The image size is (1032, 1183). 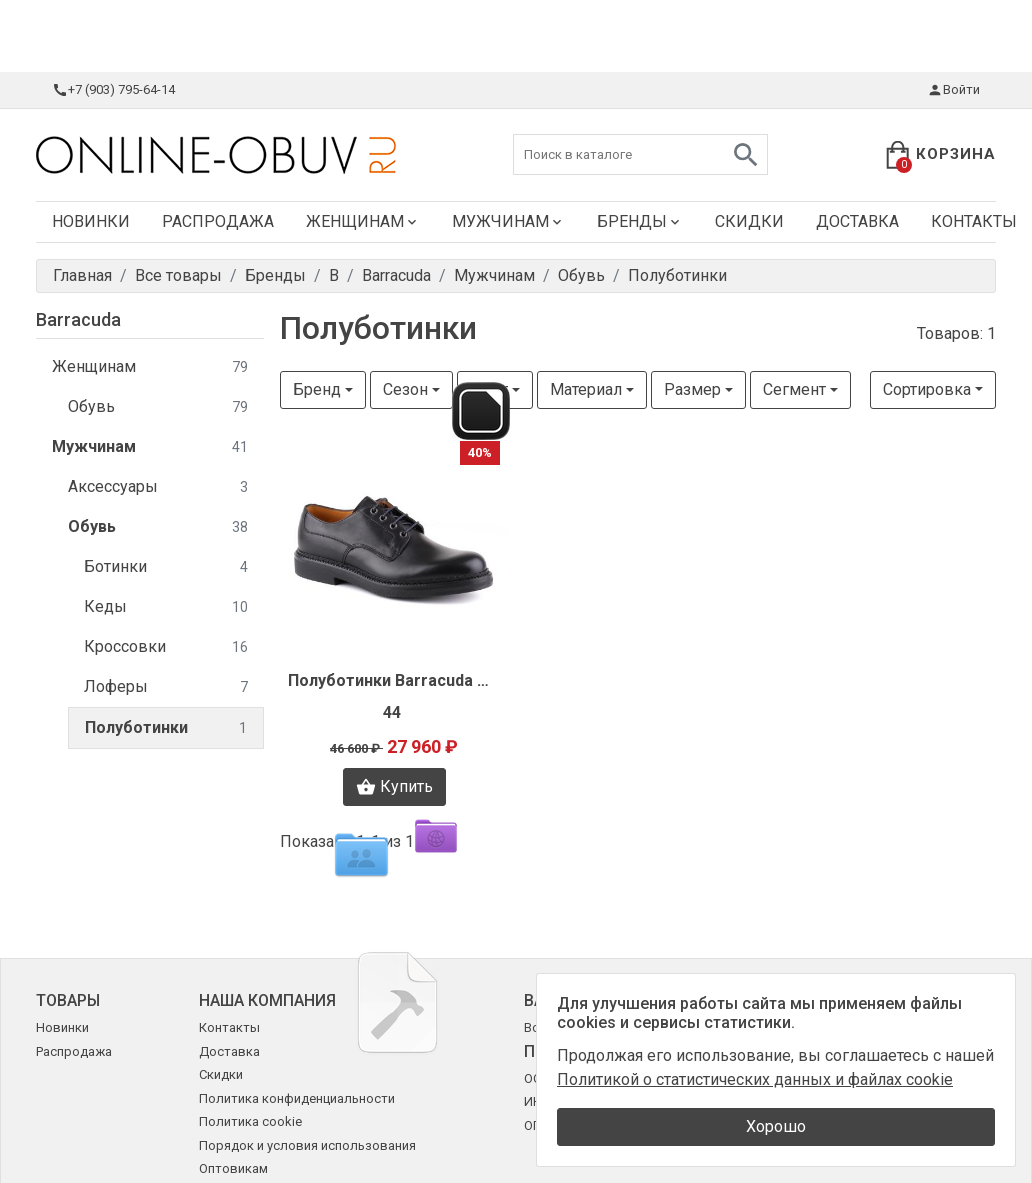 What do you see at coordinates (481, 411) in the screenshot?
I see `open LibreOffice application` at bounding box center [481, 411].